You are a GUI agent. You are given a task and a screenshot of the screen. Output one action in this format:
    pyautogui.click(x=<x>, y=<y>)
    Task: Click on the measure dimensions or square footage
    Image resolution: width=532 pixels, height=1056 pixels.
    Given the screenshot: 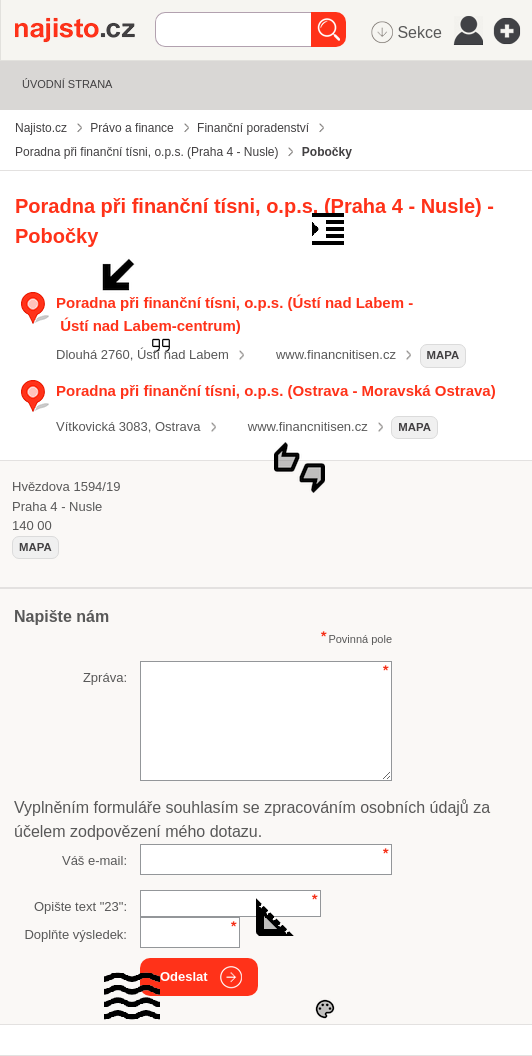 What is the action you would take?
    pyautogui.click(x=275, y=917)
    